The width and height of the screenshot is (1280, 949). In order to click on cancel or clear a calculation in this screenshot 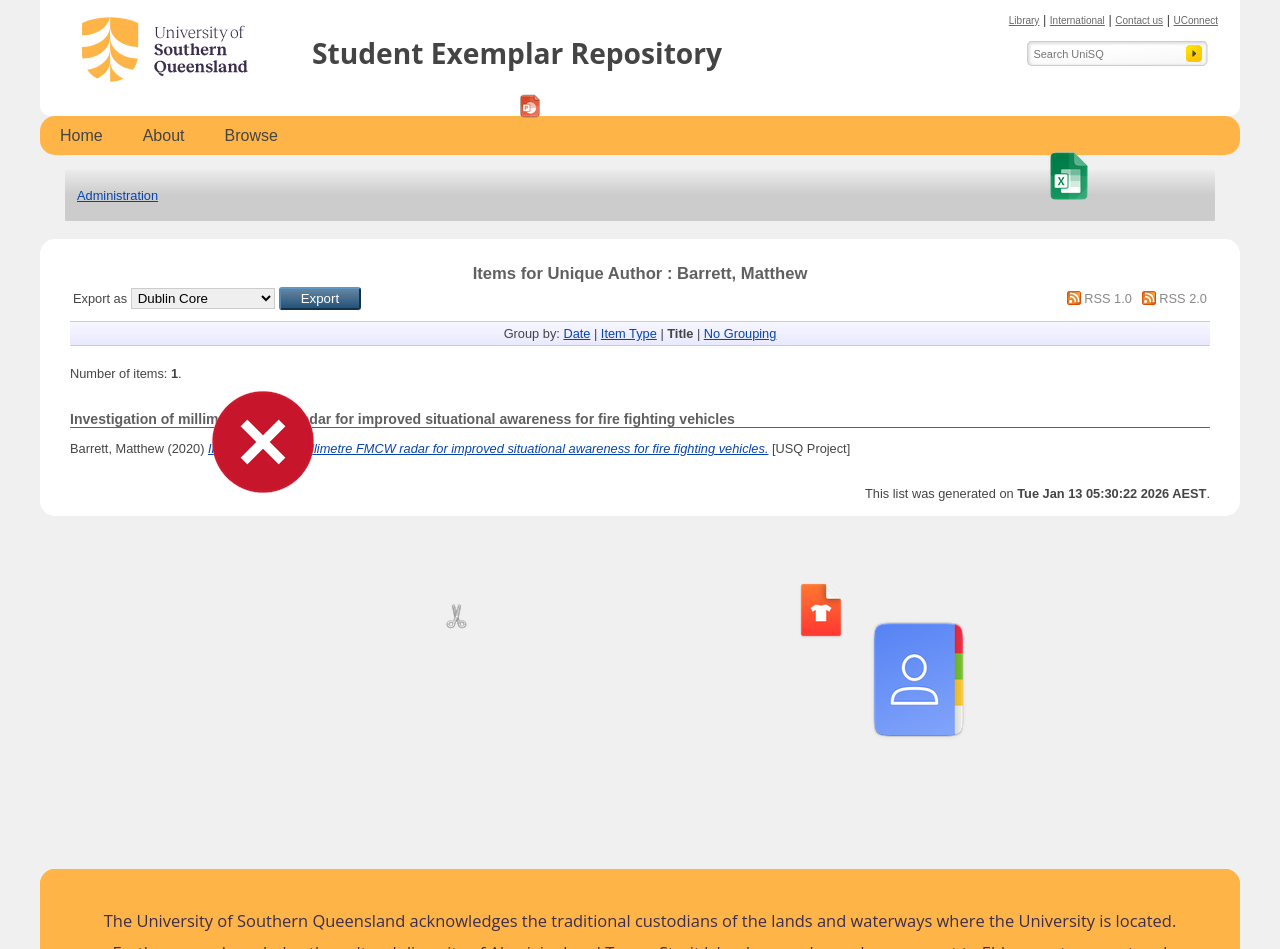, I will do `click(263, 442)`.